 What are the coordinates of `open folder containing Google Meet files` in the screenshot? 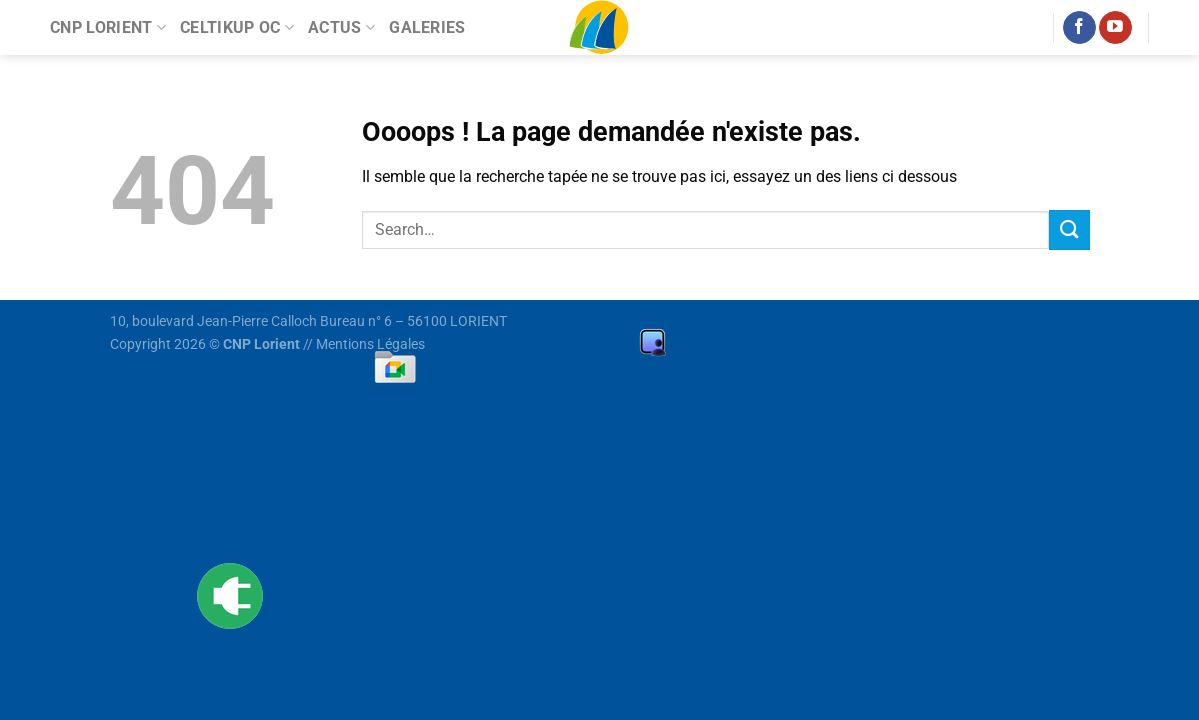 It's located at (395, 368).